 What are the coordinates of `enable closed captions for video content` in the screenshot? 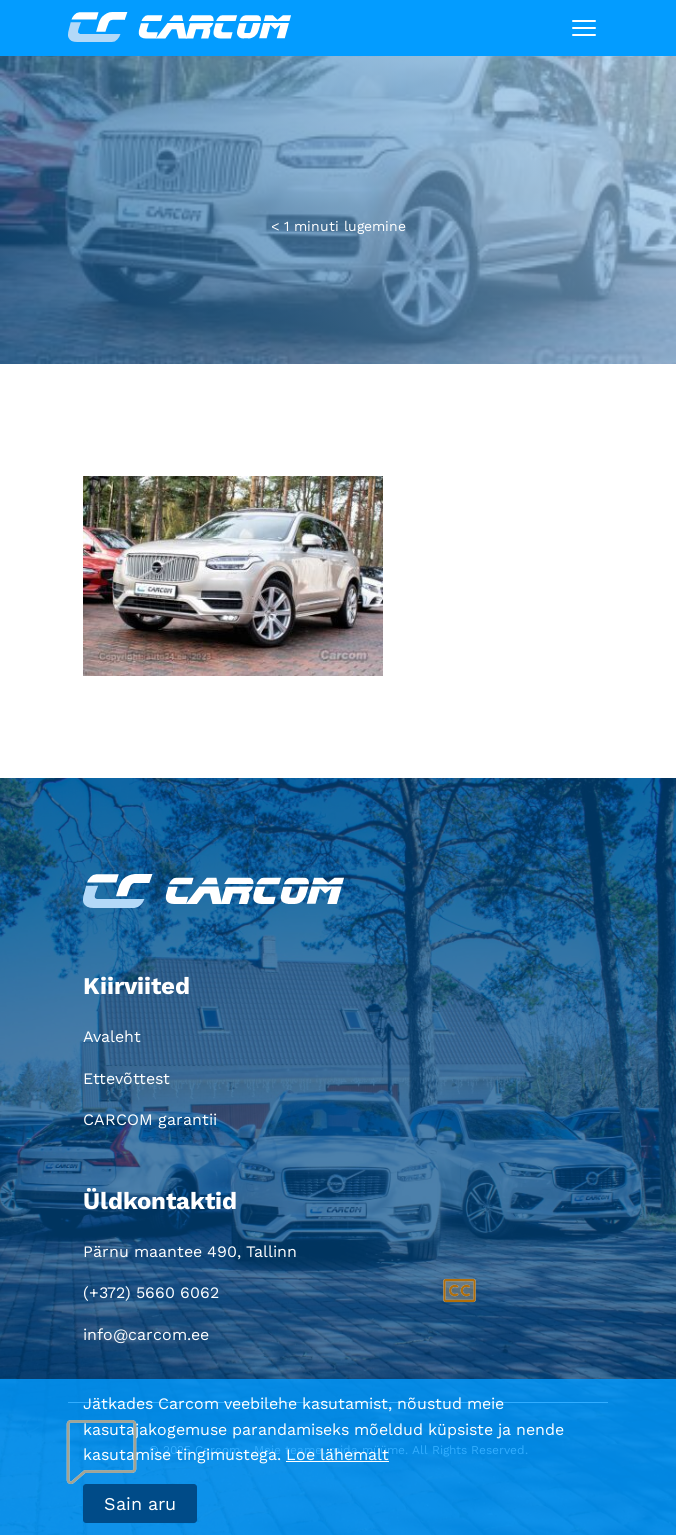 It's located at (459, 1290).